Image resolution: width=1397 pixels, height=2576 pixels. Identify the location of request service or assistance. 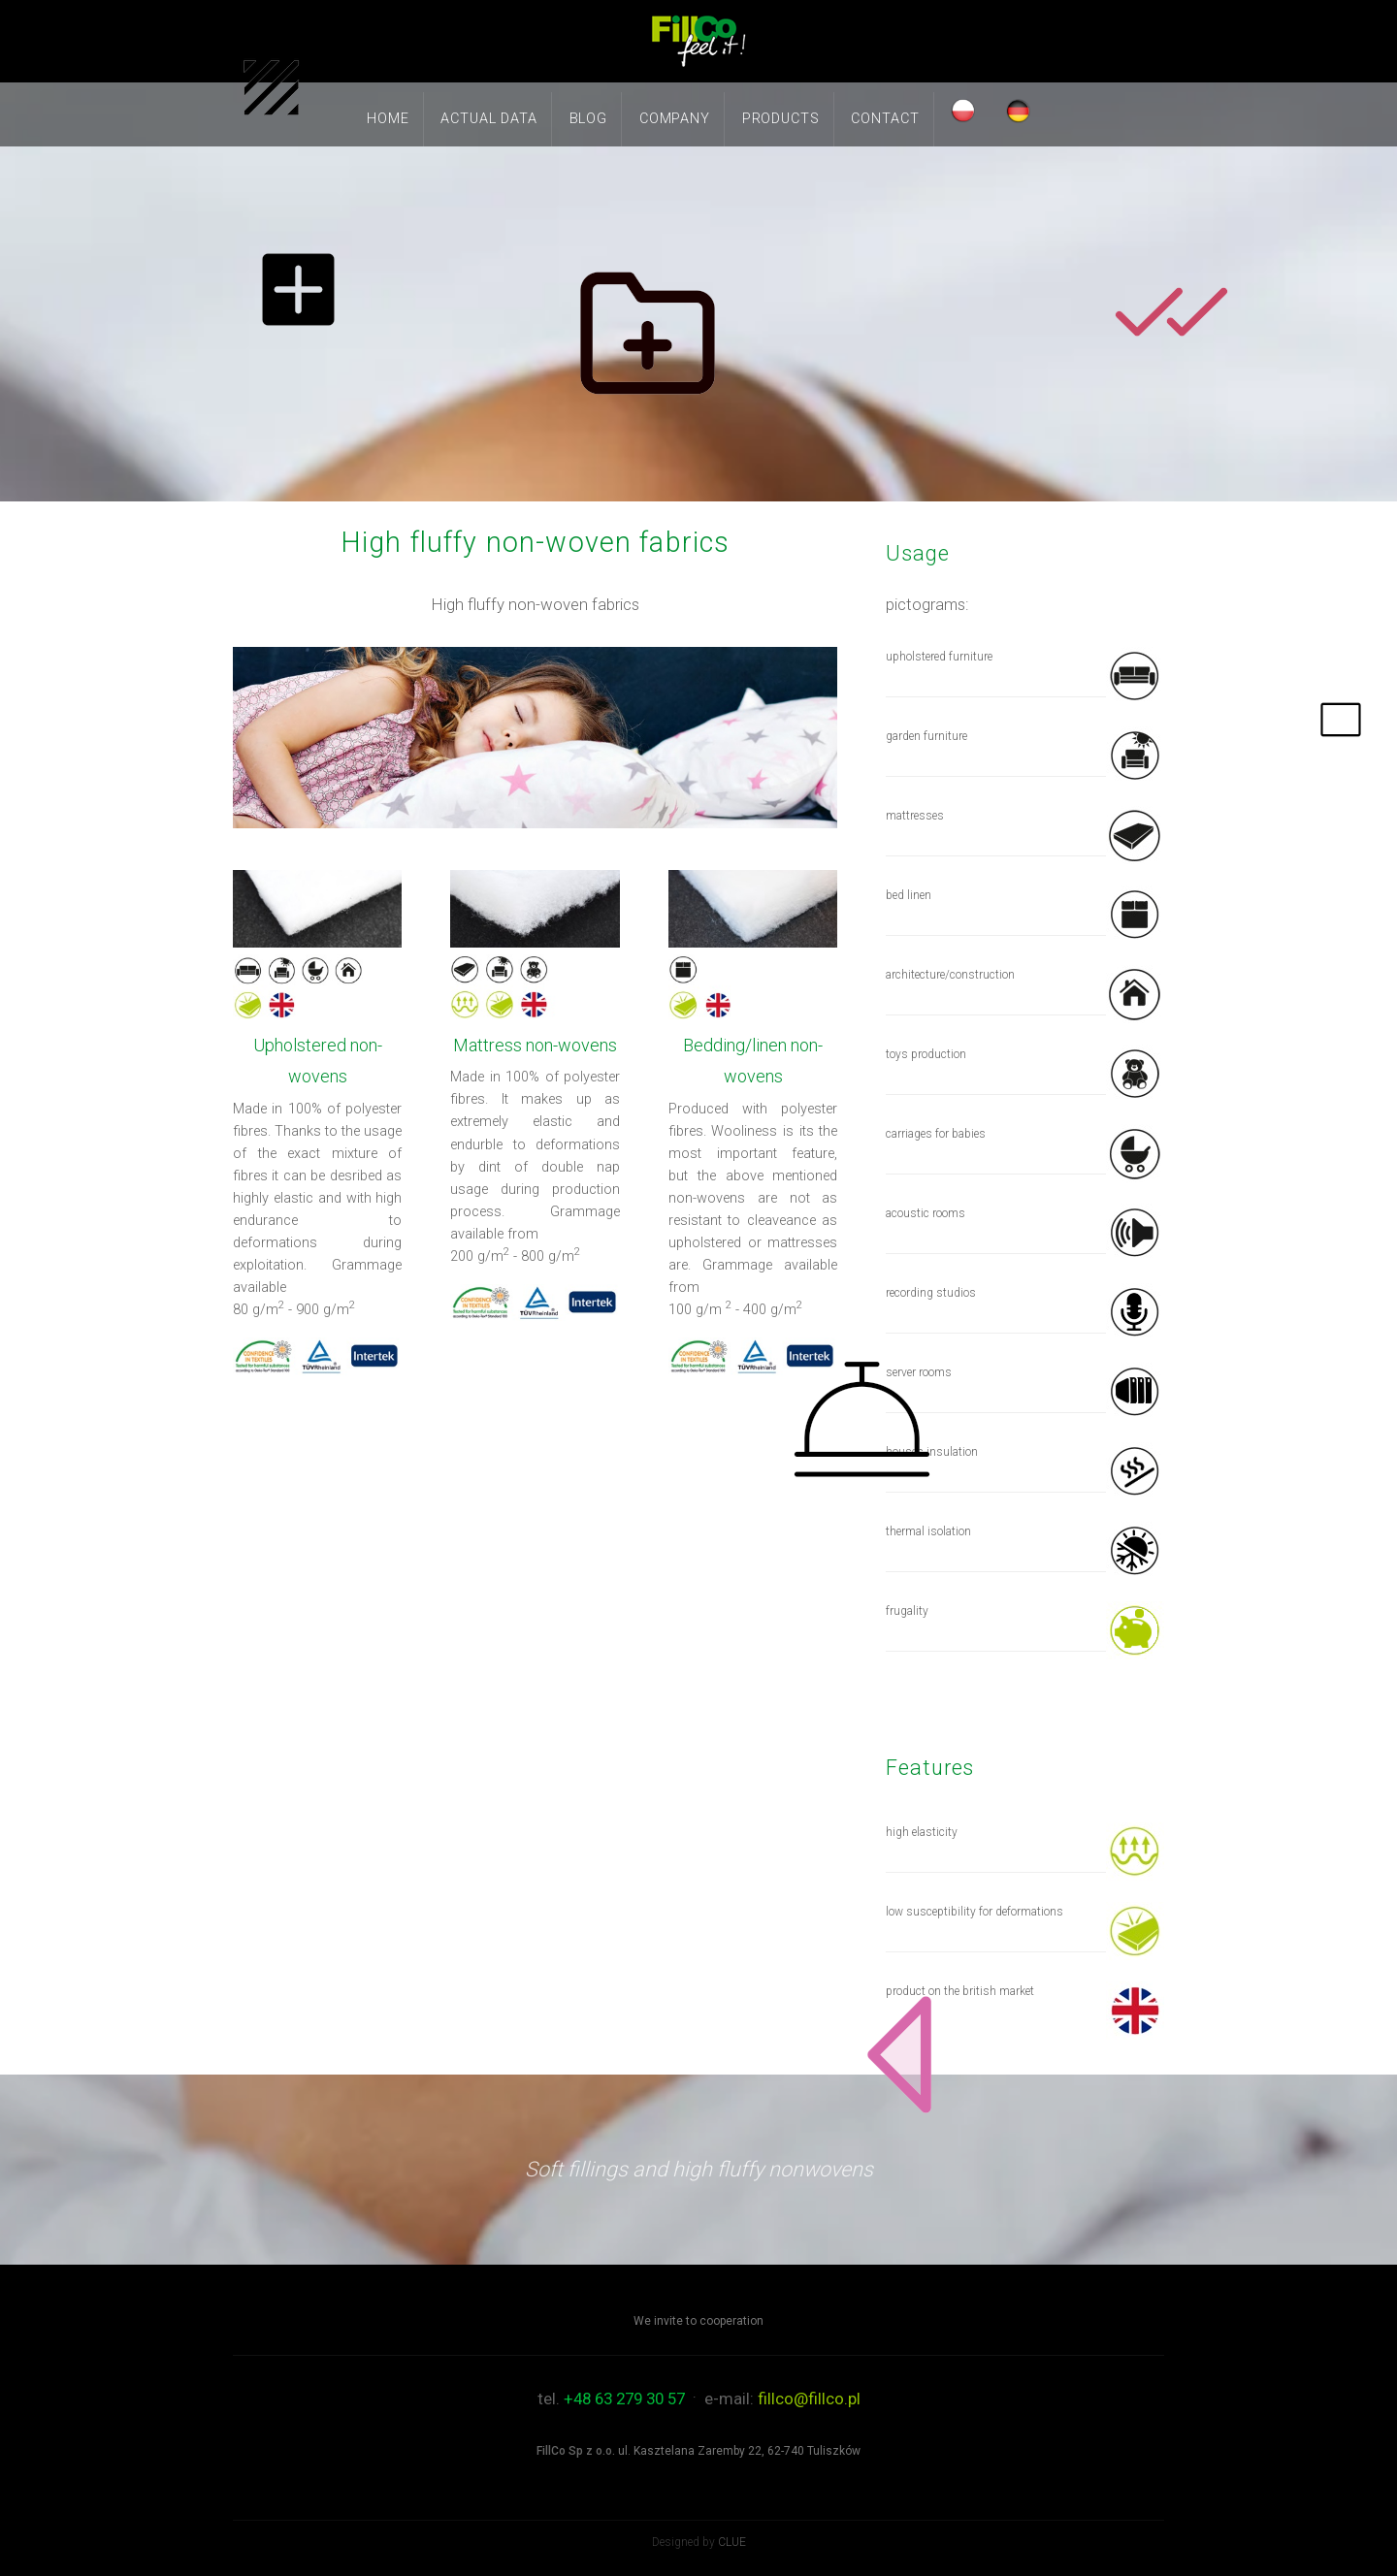
(861, 1424).